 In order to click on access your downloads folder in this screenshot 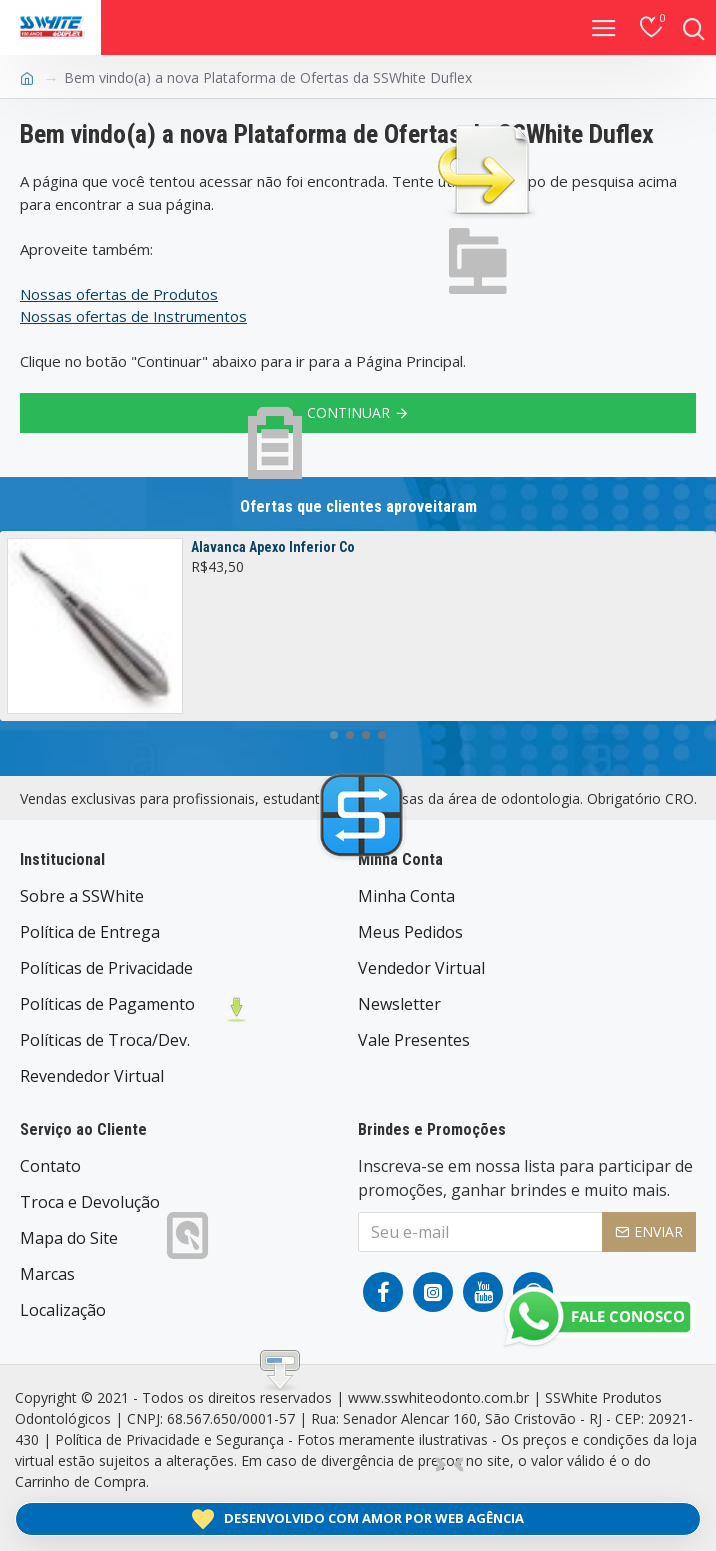, I will do `click(280, 1370)`.